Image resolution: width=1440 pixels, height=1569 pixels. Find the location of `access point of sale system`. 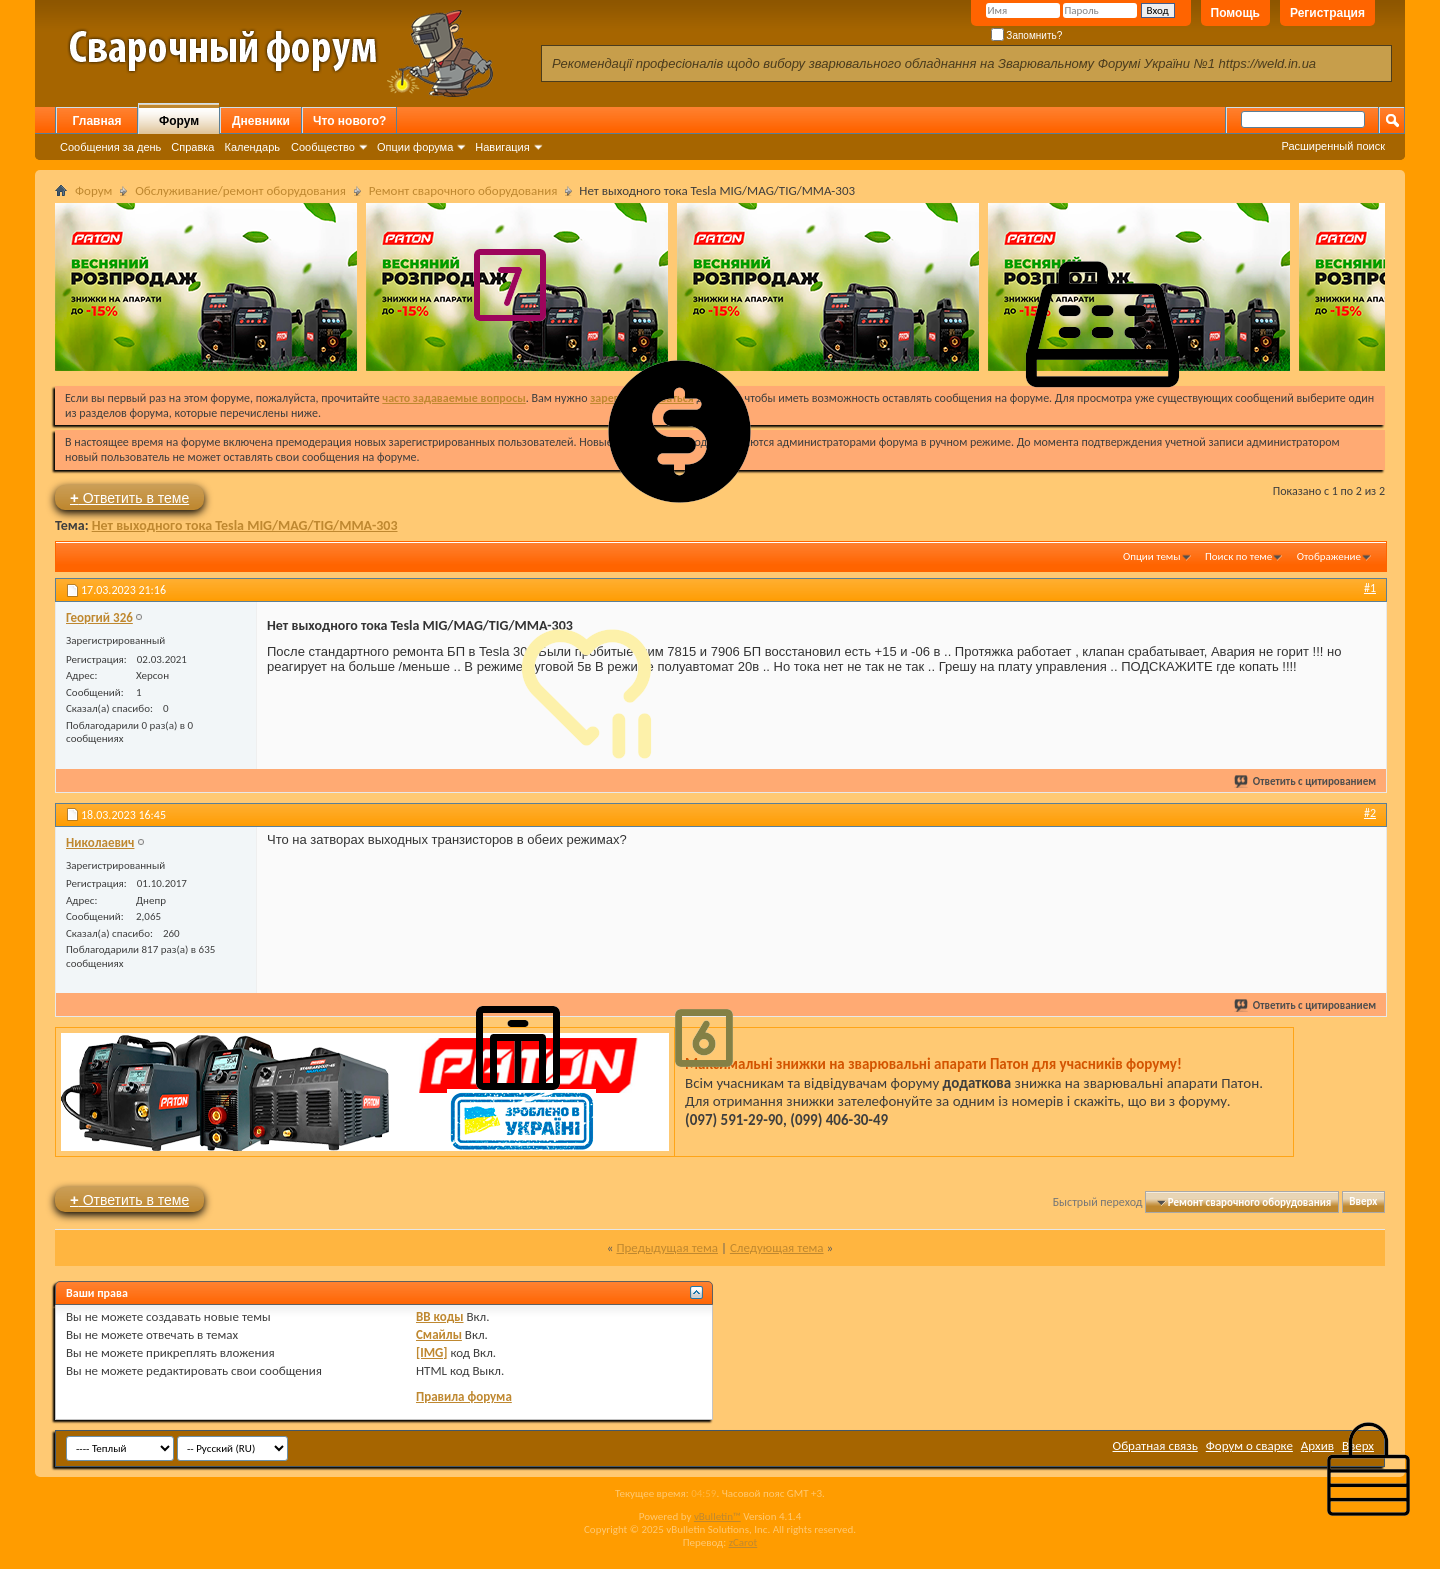

access point of sale system is located at coordinates (1102, 332).